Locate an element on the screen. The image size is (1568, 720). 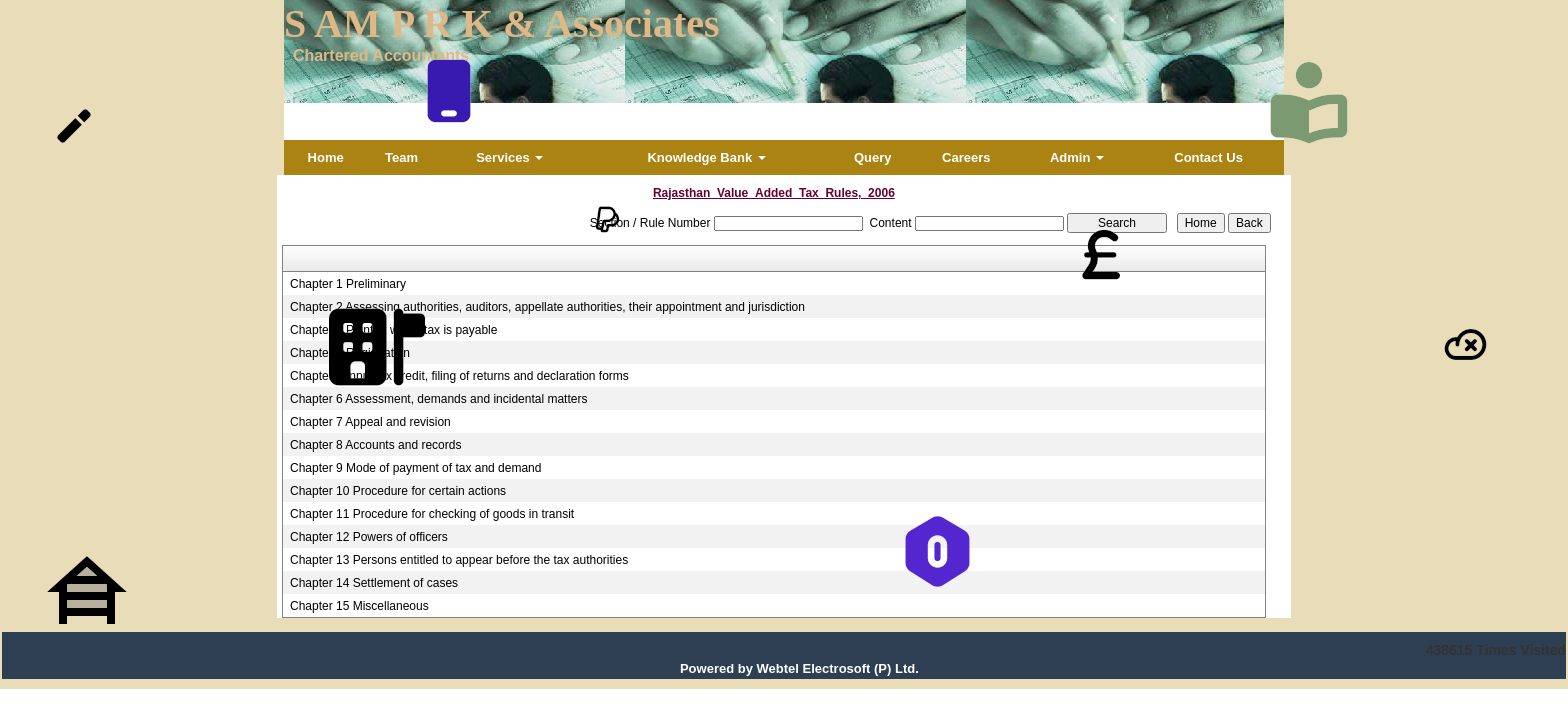
pay with paypal is located at coordinates (607, 219).